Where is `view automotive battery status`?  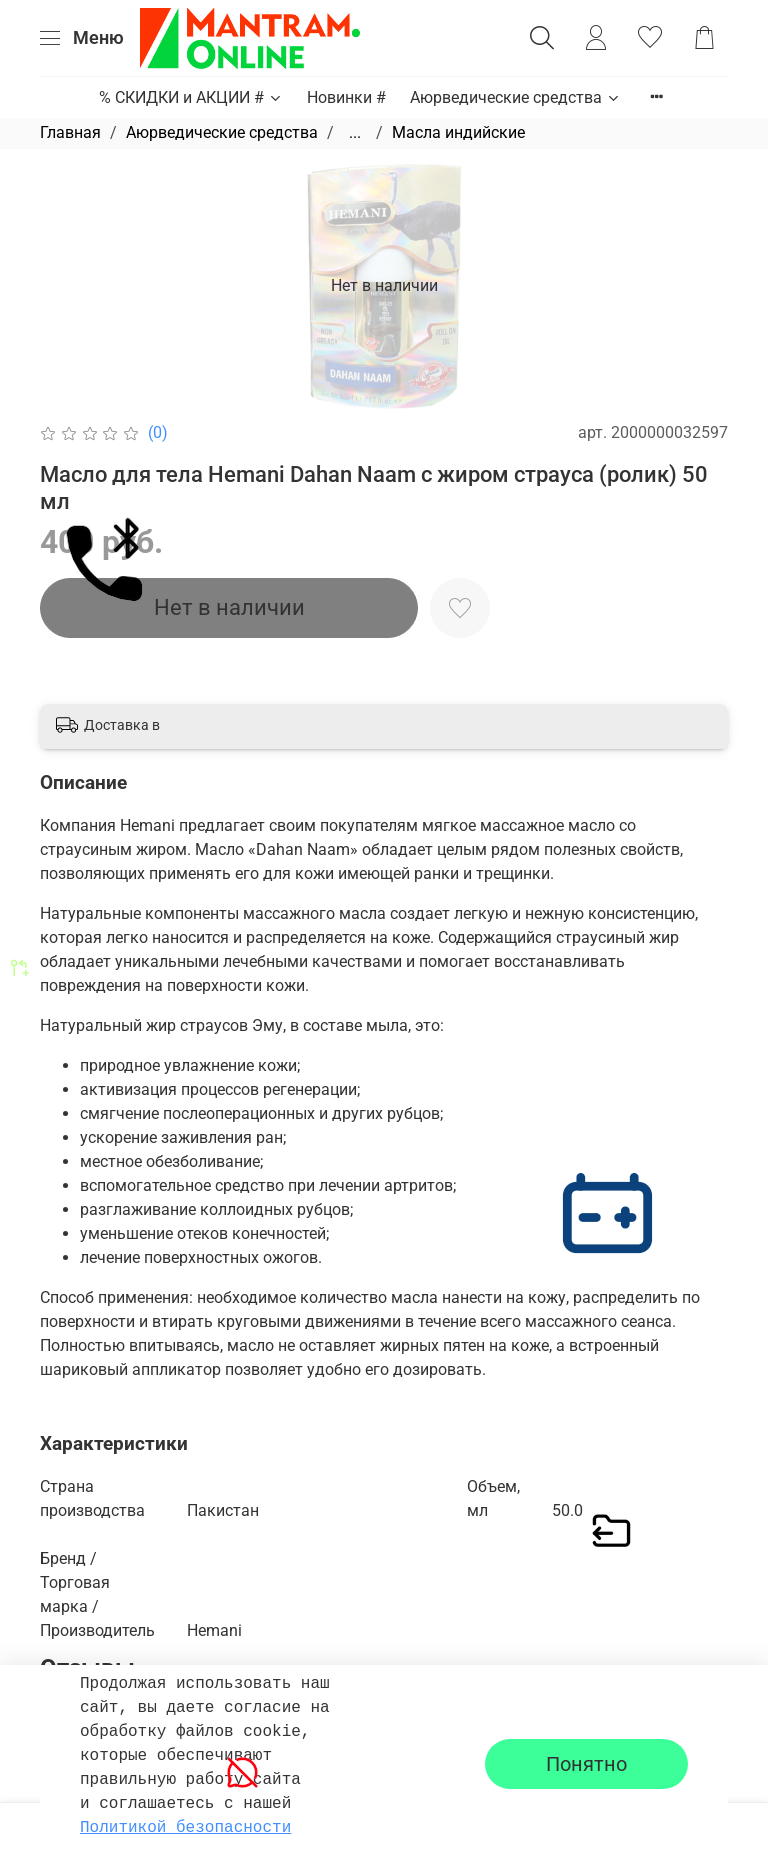
view automotive battery status is located at coordinates (607, 1217).